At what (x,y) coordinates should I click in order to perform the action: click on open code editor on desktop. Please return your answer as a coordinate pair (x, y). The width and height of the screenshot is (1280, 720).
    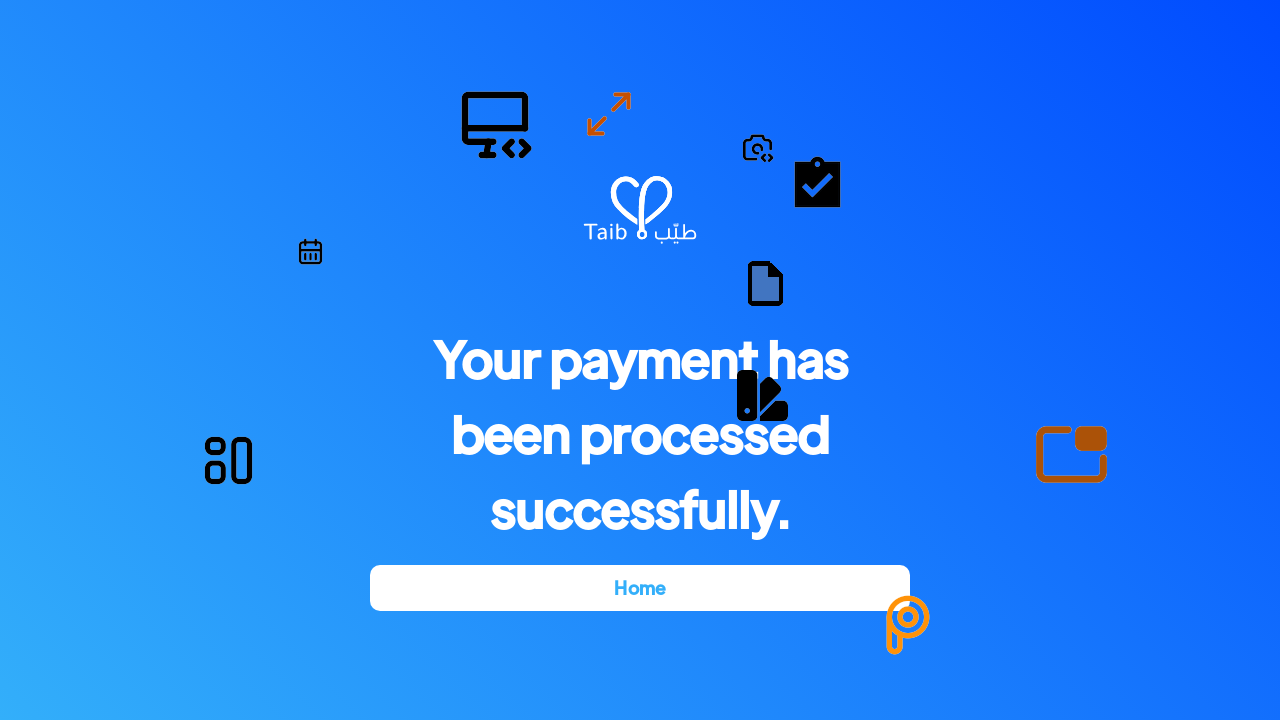
    Looking at the image, I should click on (495, 125).